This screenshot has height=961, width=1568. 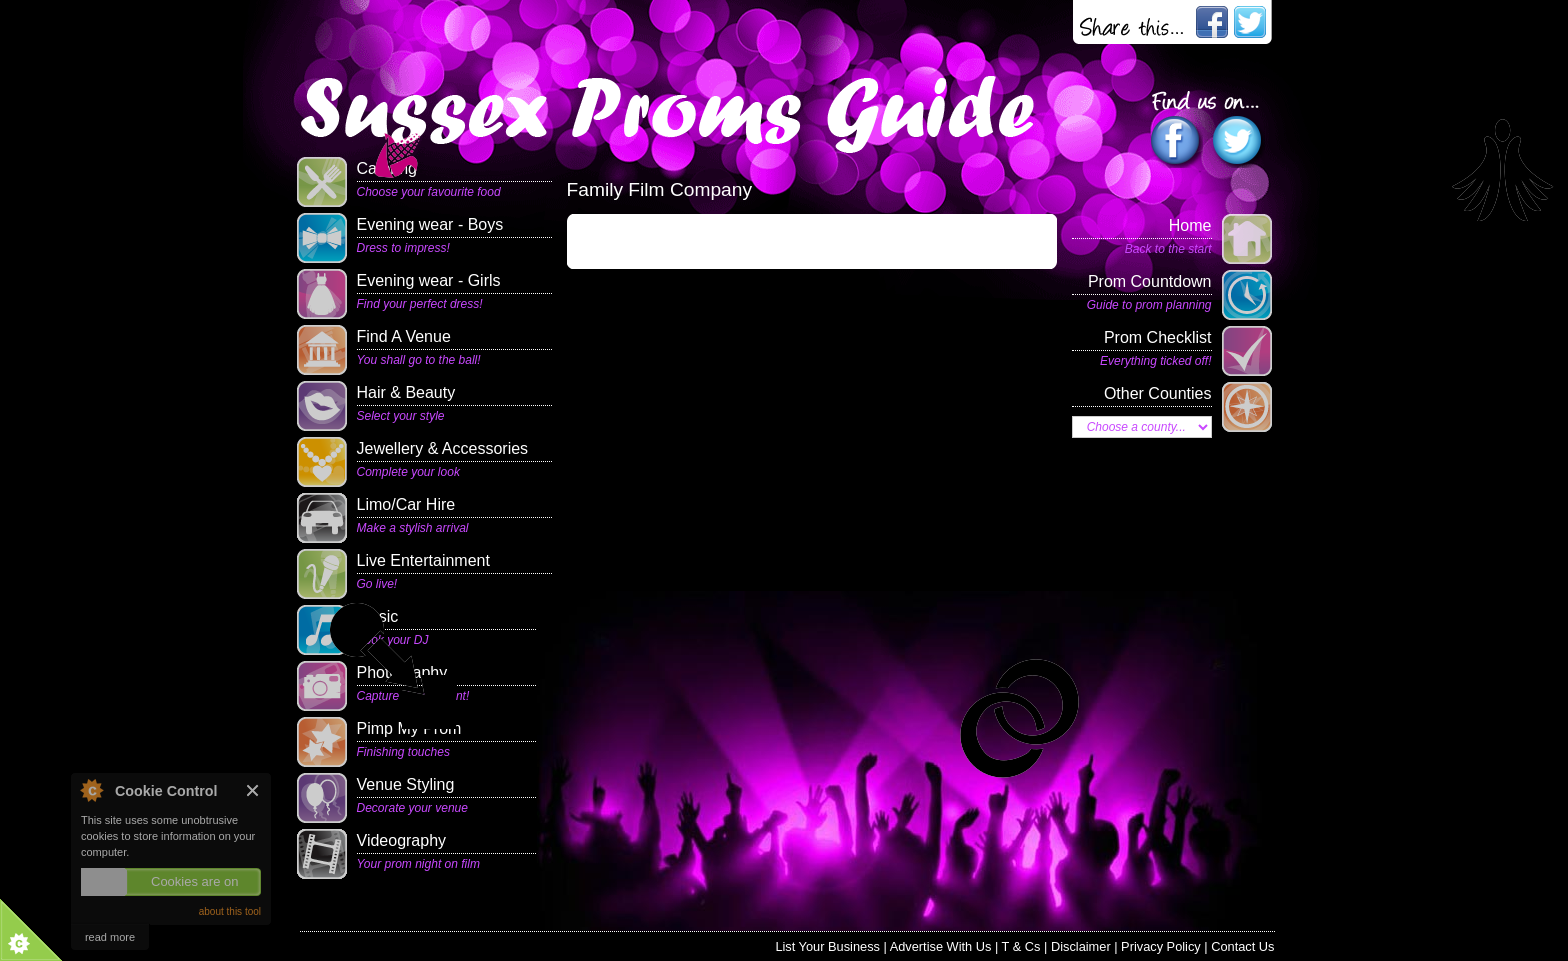 I want to click on represents a farming or agriculture category, so click(x=397, y=155).